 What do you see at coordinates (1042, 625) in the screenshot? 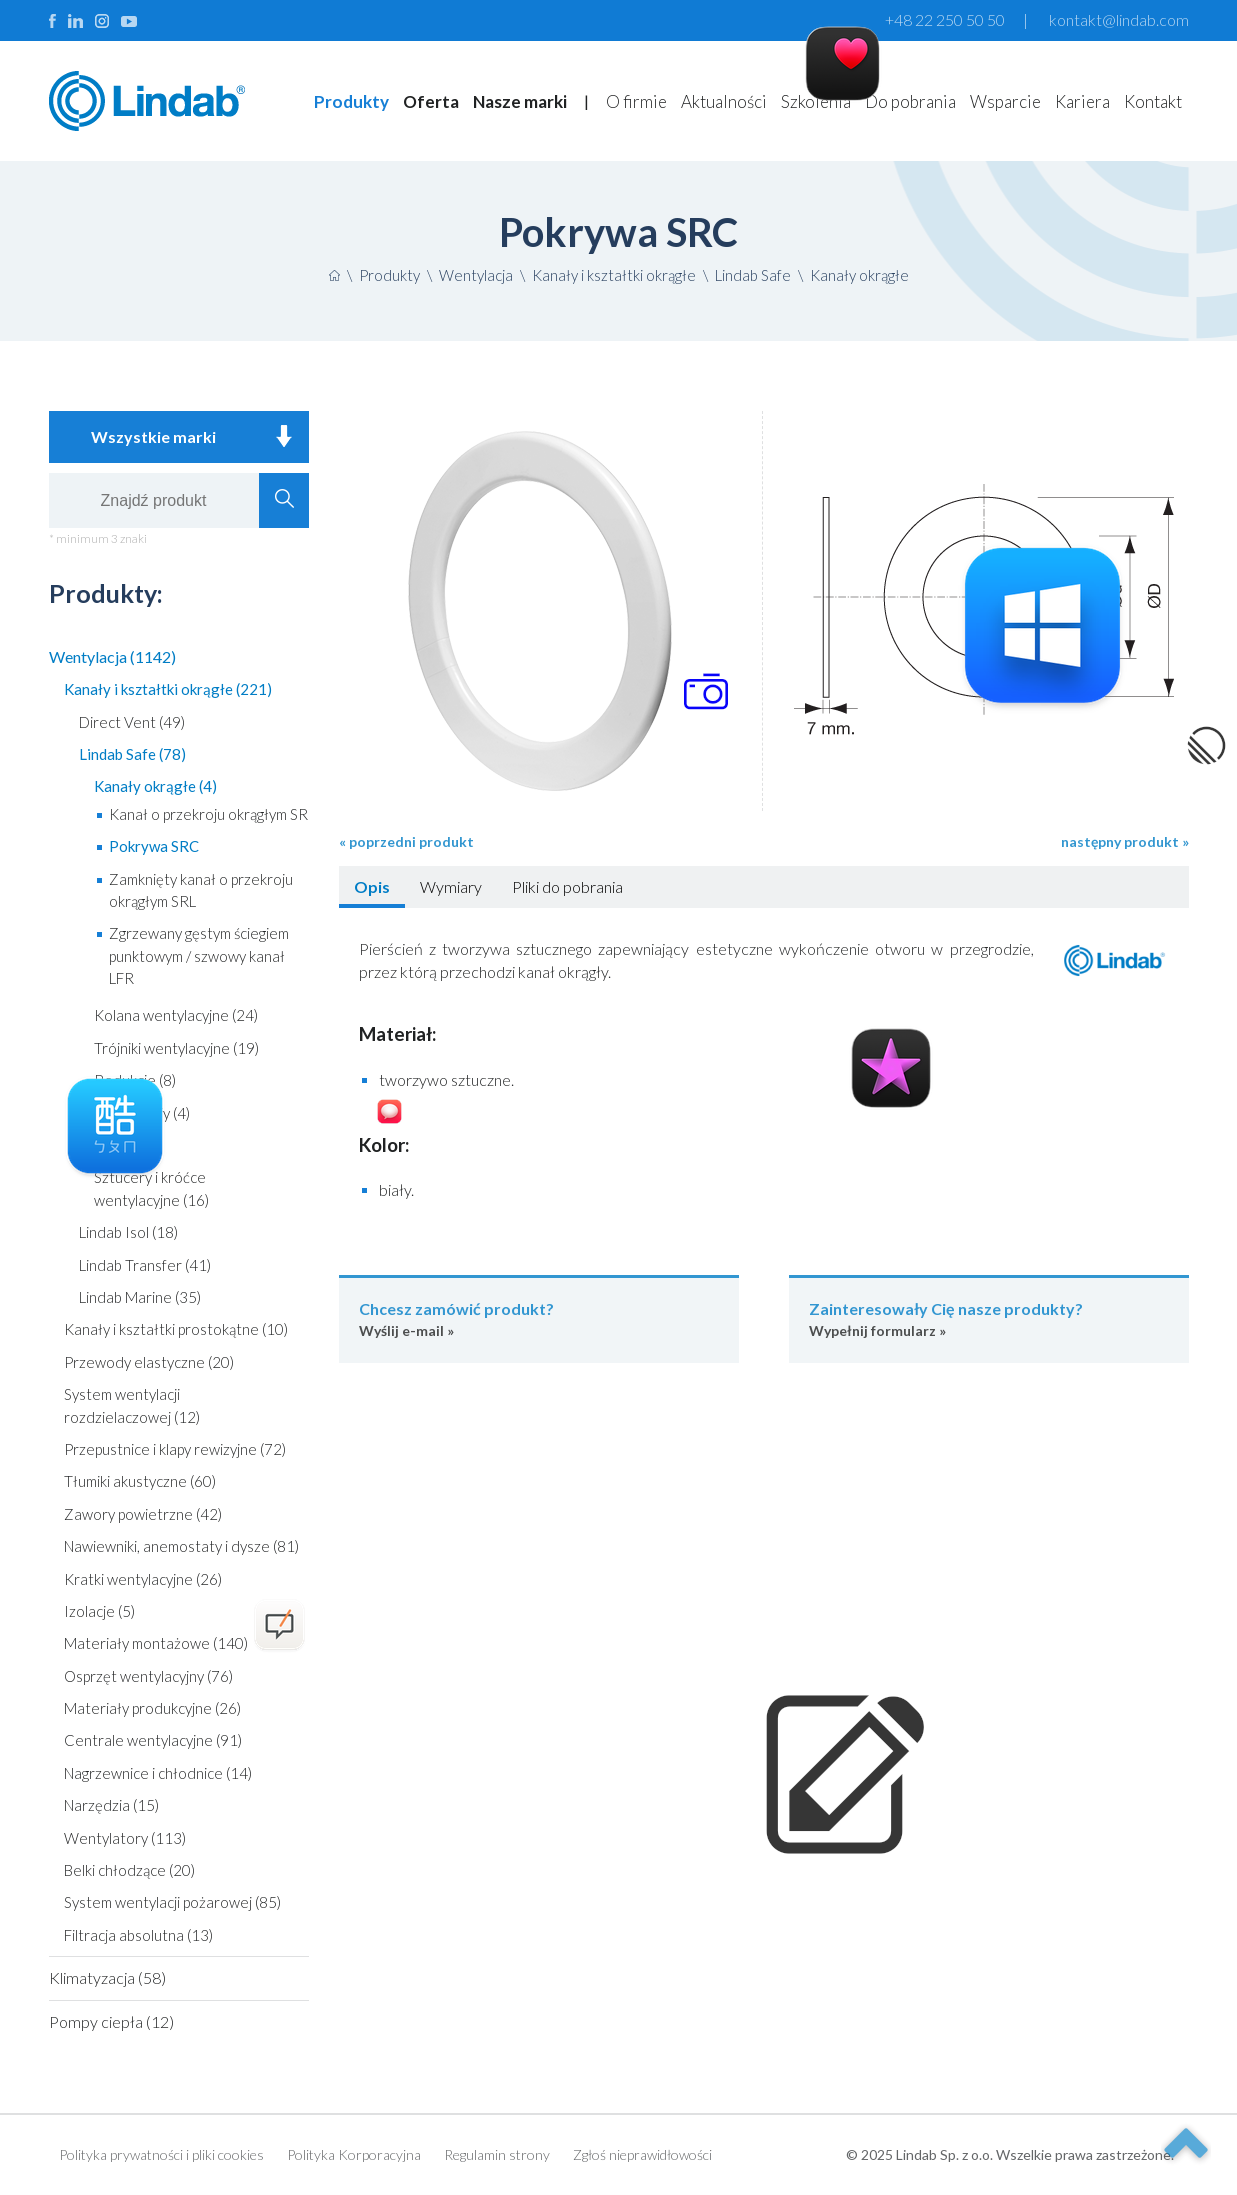
I see `launch wine windows compatibility layer` at bounding box center [1042, 625].